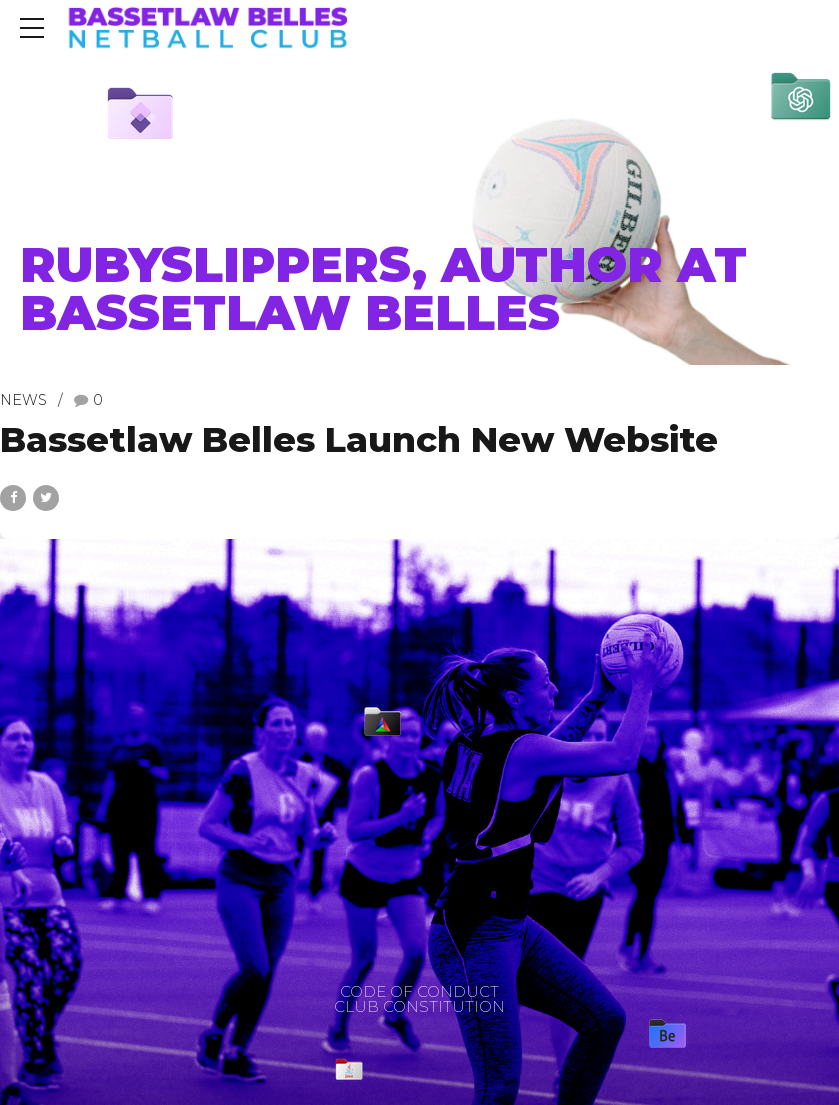 This screenshot has height=1105, width=839. I want to click on open folder containing java project files, so click(349, 1070).